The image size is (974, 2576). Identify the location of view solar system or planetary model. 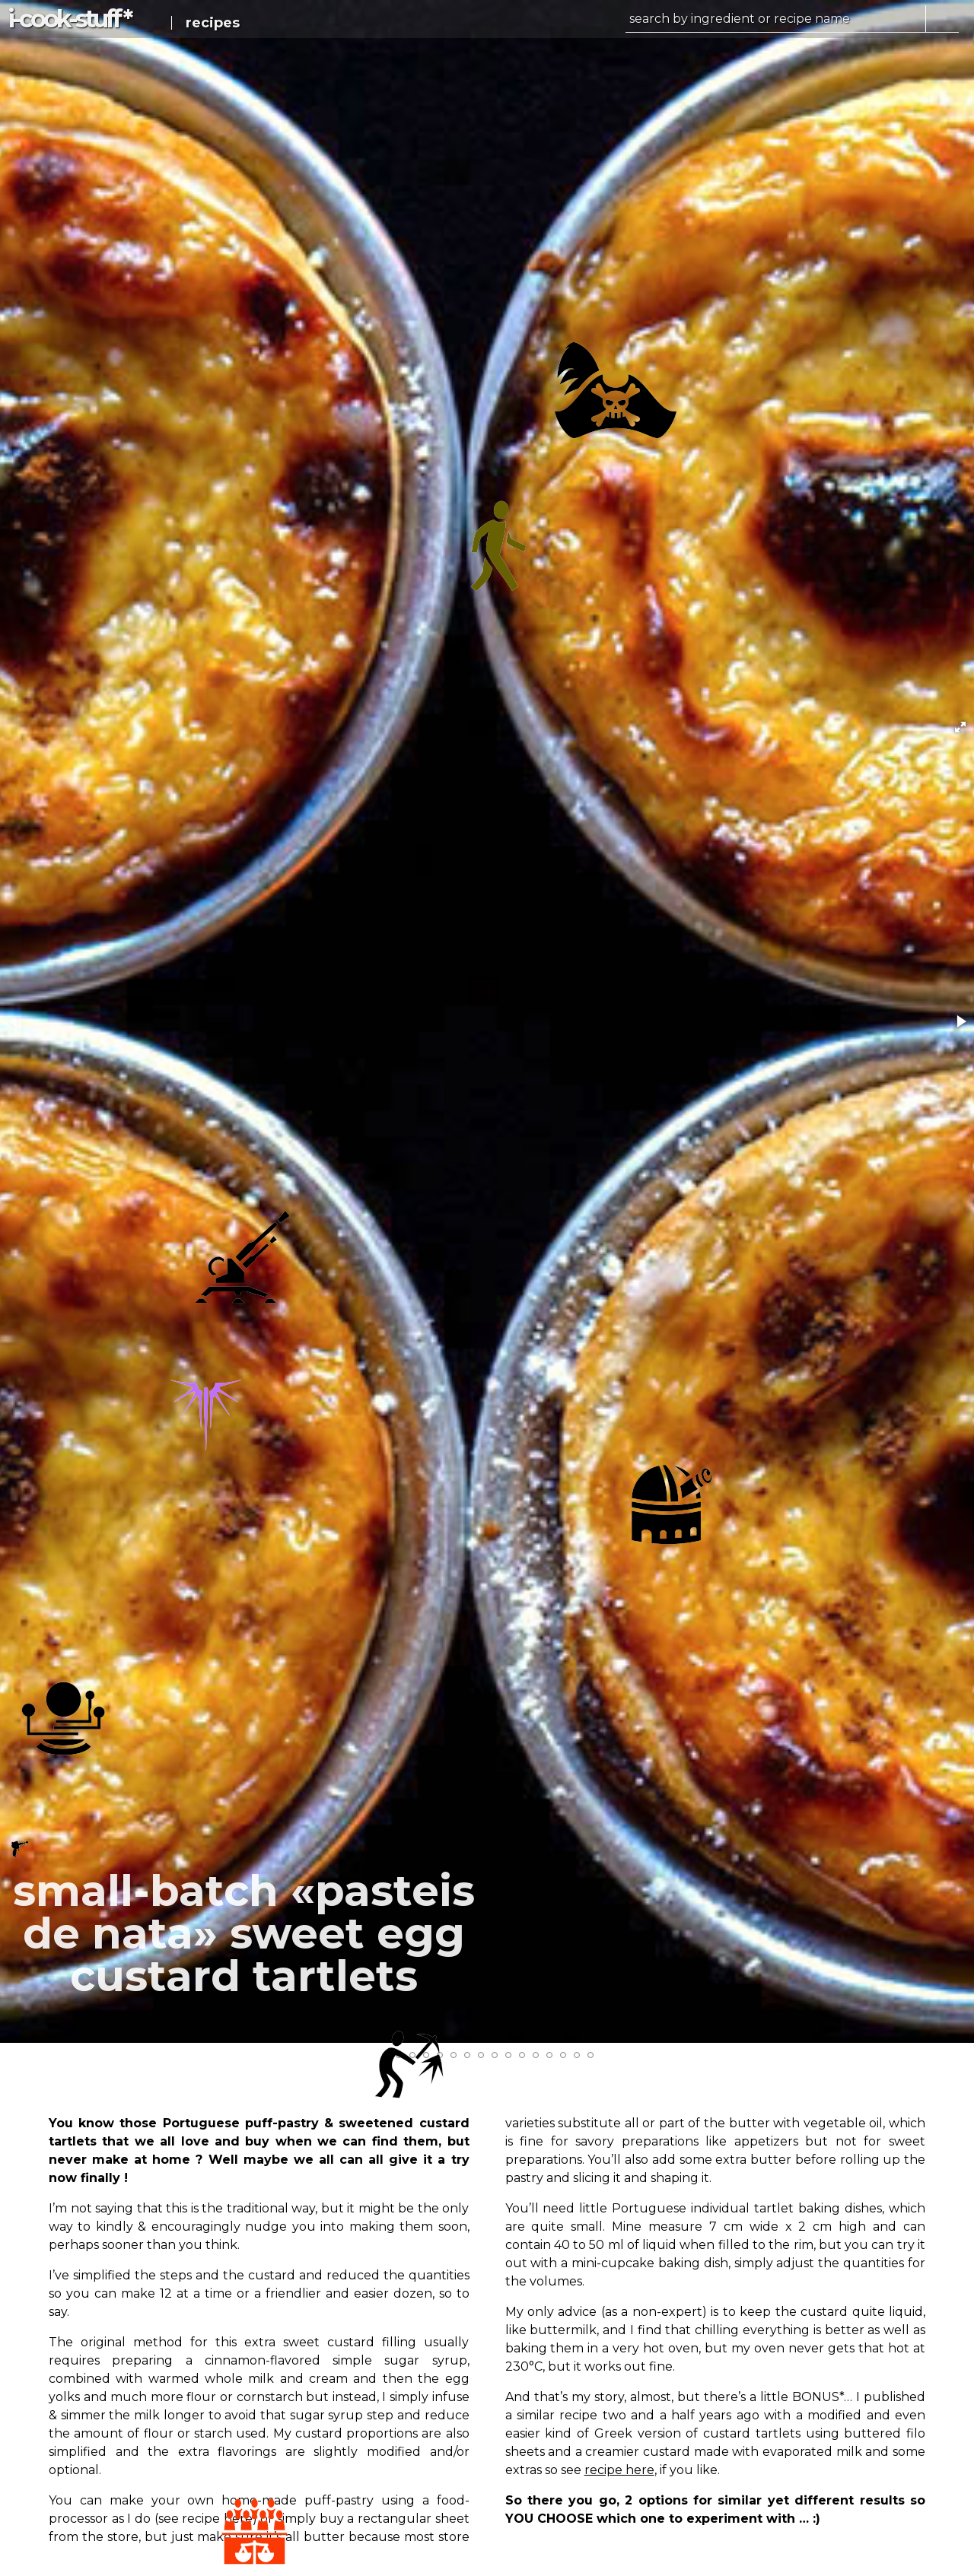
(63, 1716).